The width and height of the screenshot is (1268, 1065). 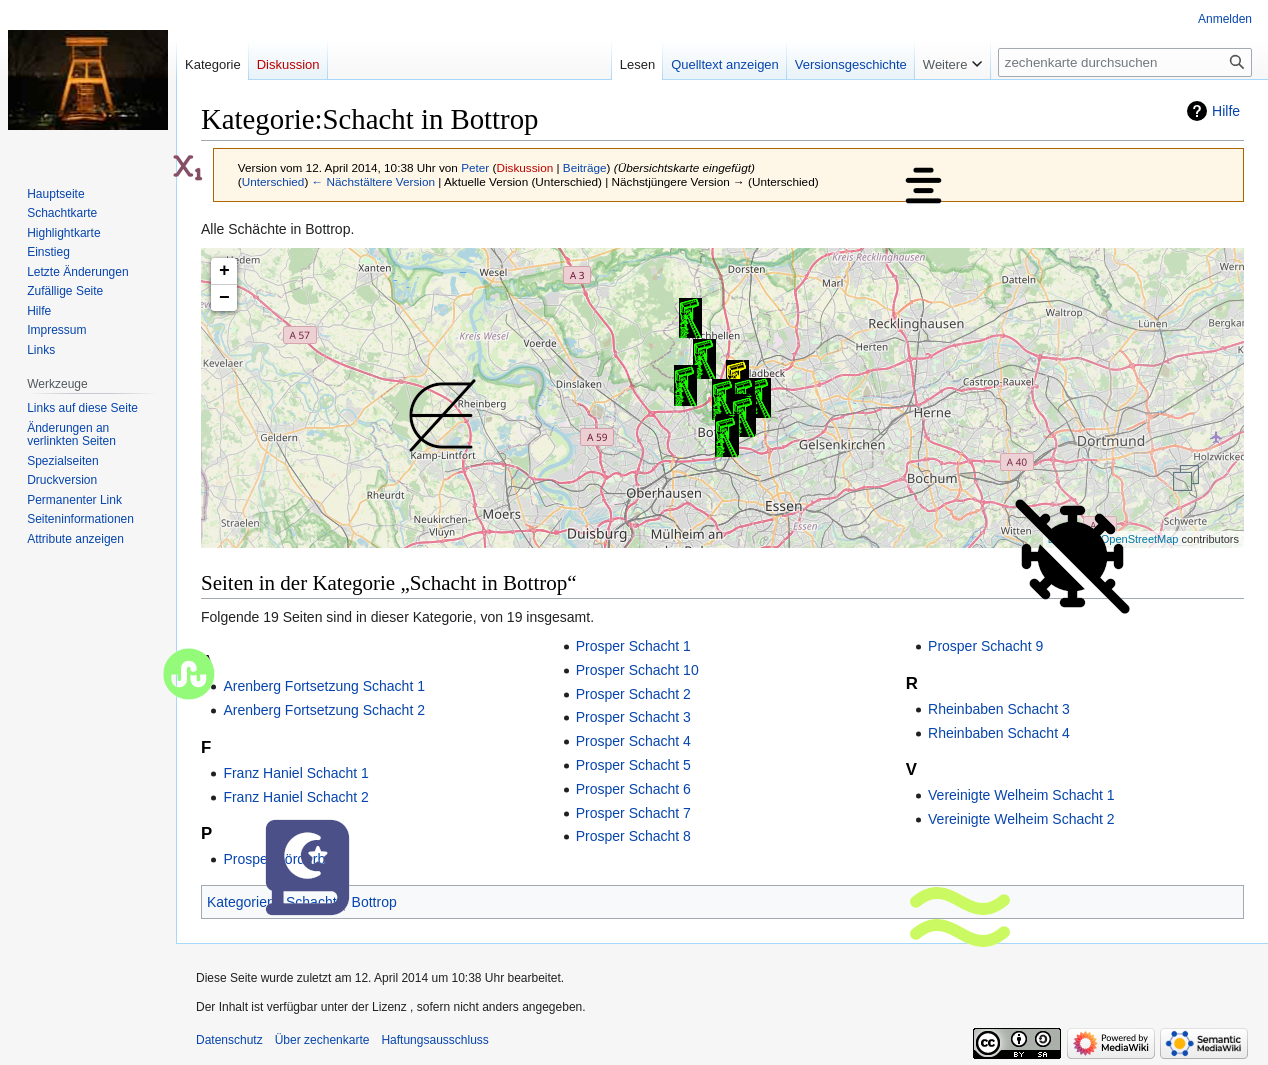 I want to click on indicates covid-free or virus-free status, so click(x=1072, y=556).